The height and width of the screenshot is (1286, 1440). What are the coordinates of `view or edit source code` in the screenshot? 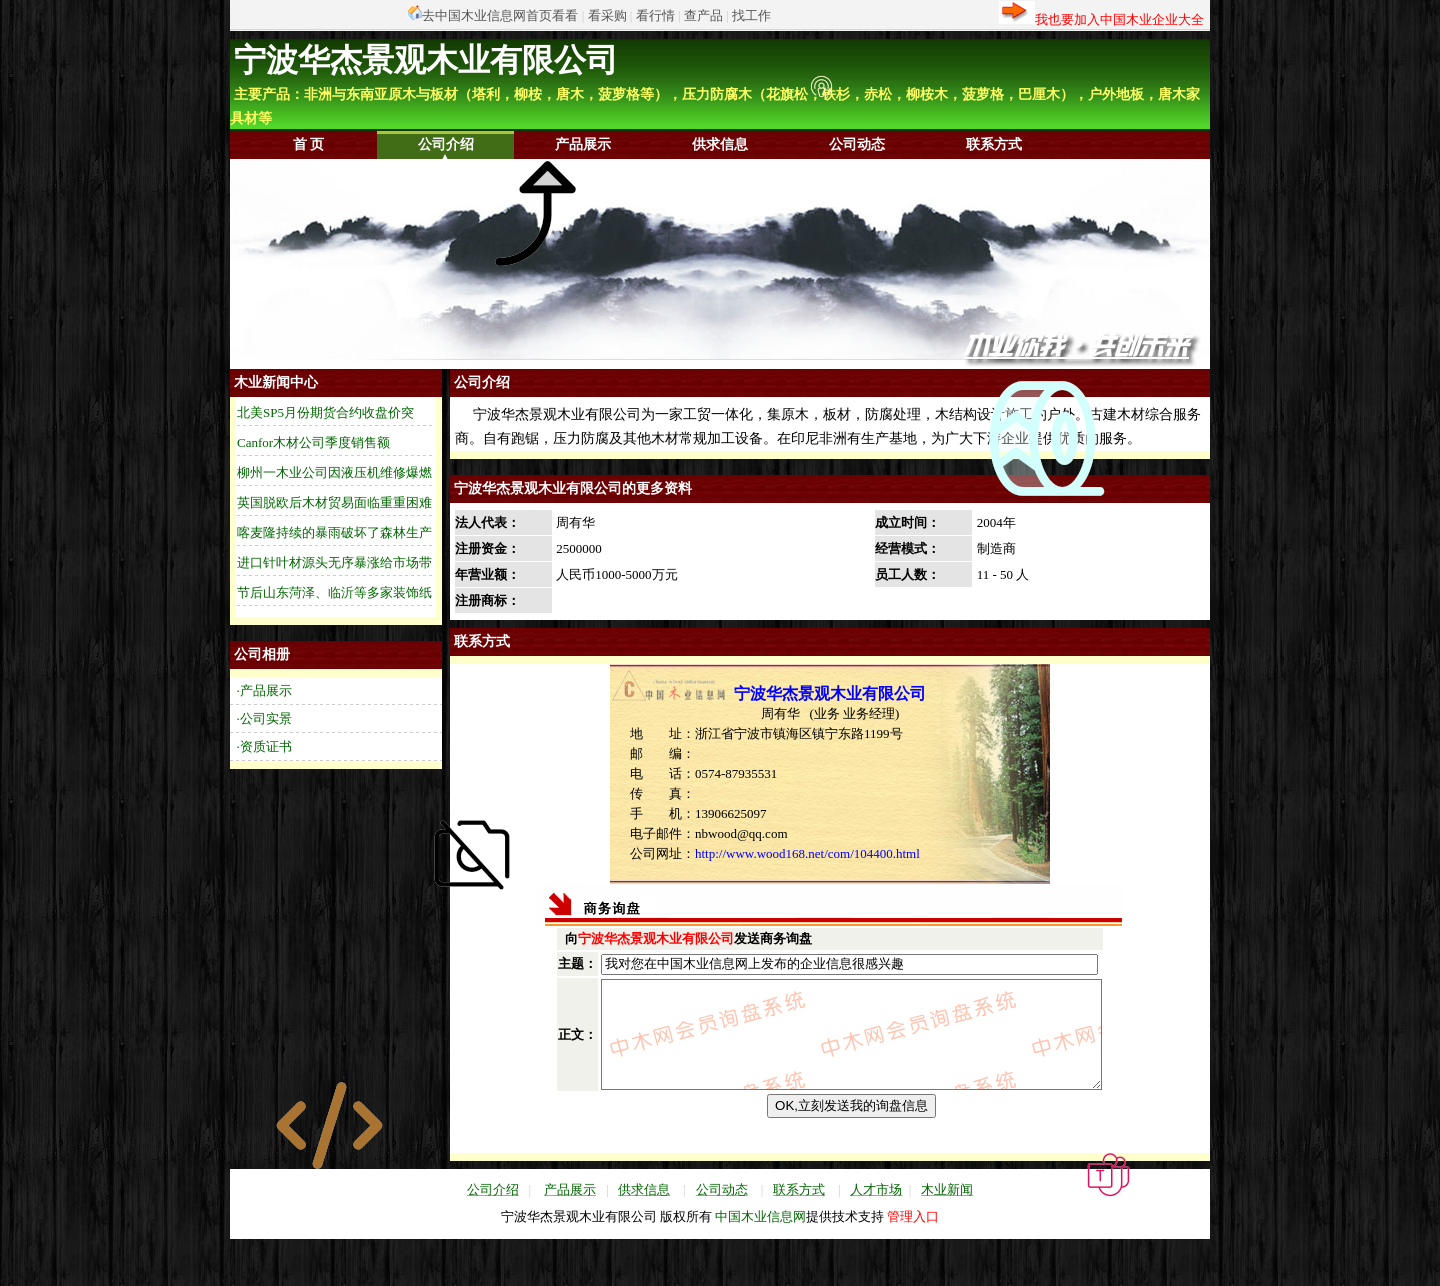 It's located at (329, 1125).